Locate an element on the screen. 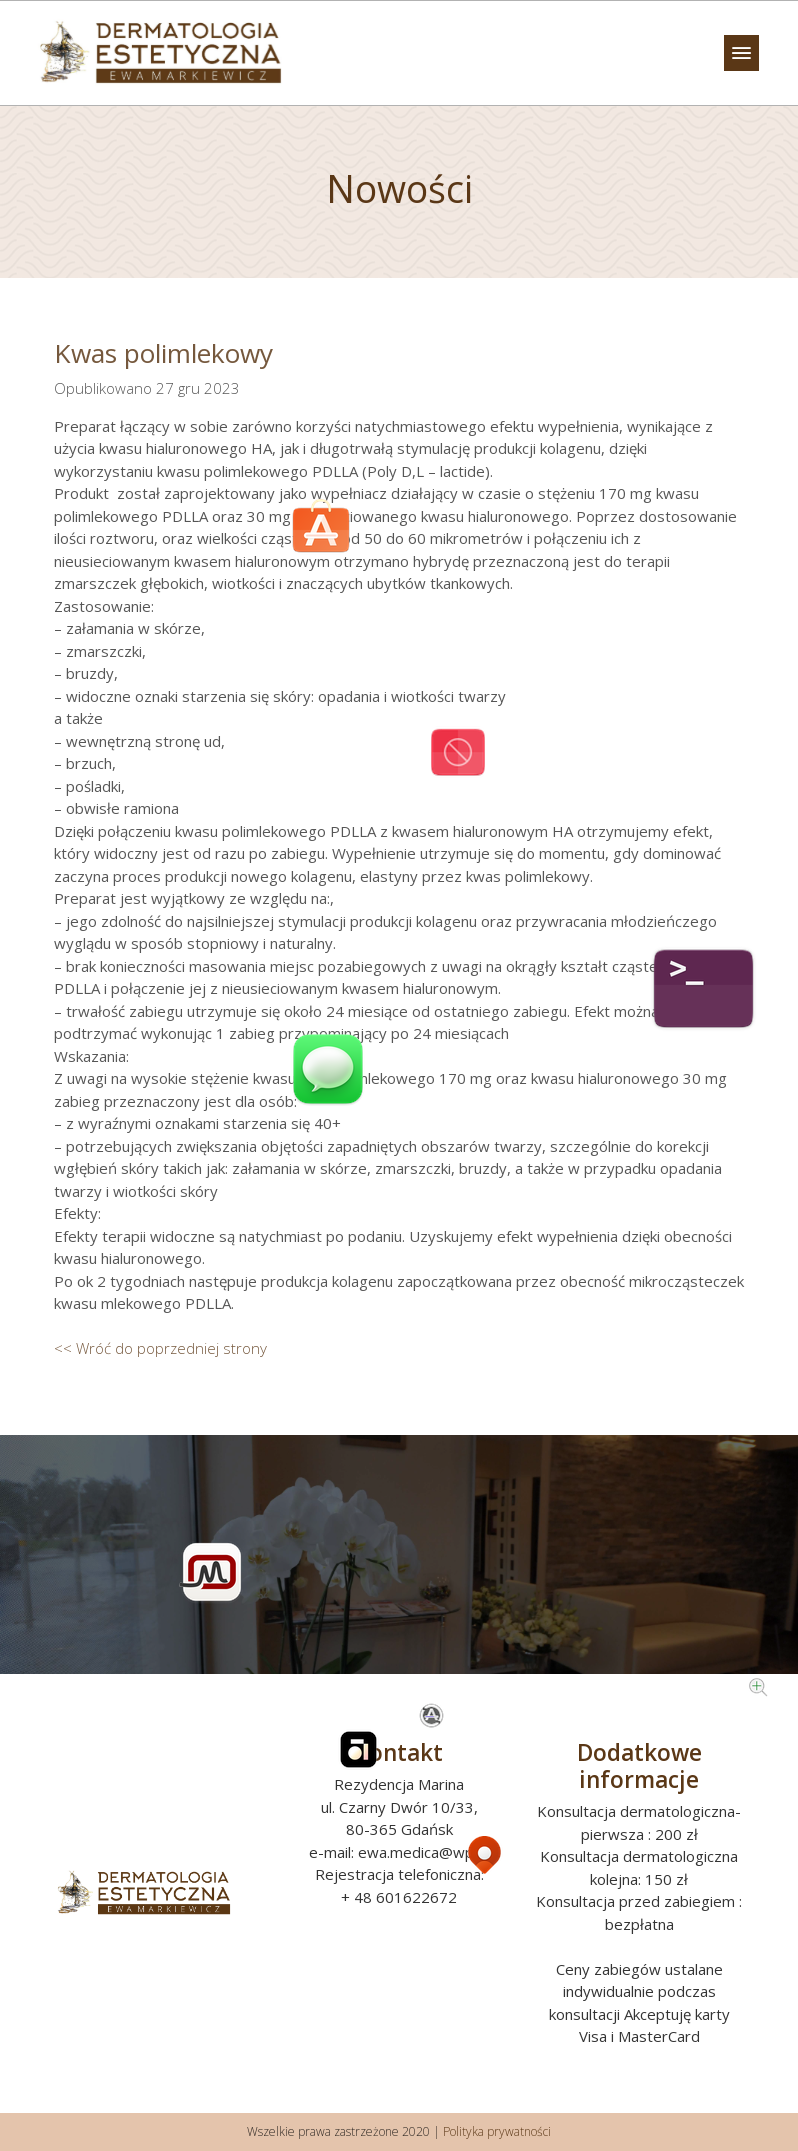 This screenshot has height=2151, width=798. indicates image failed to load is located at coordinates (458, 751).